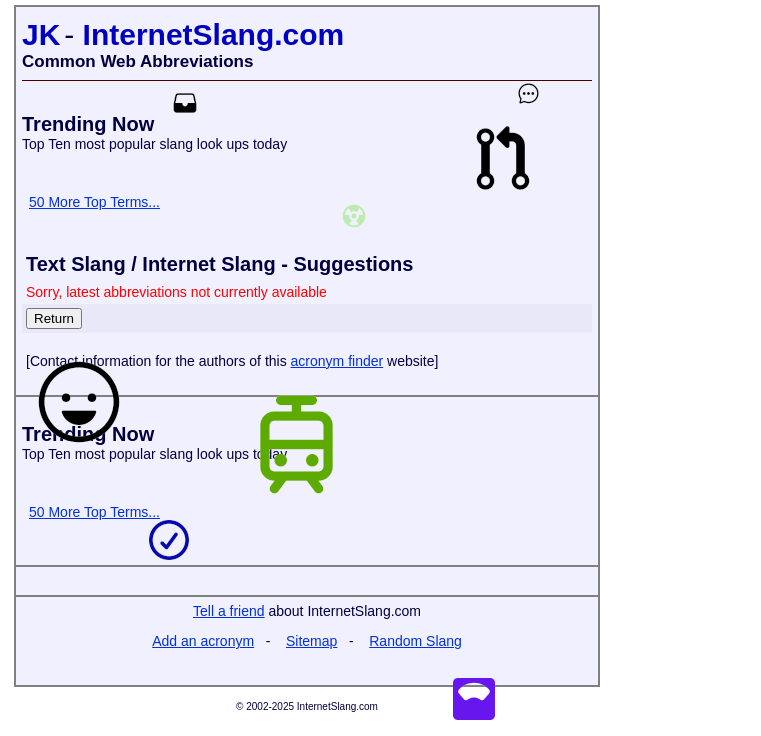 The height and width of the screenshot is (736, 761). I want to click on view weight or measurement data, so click(474, 699).